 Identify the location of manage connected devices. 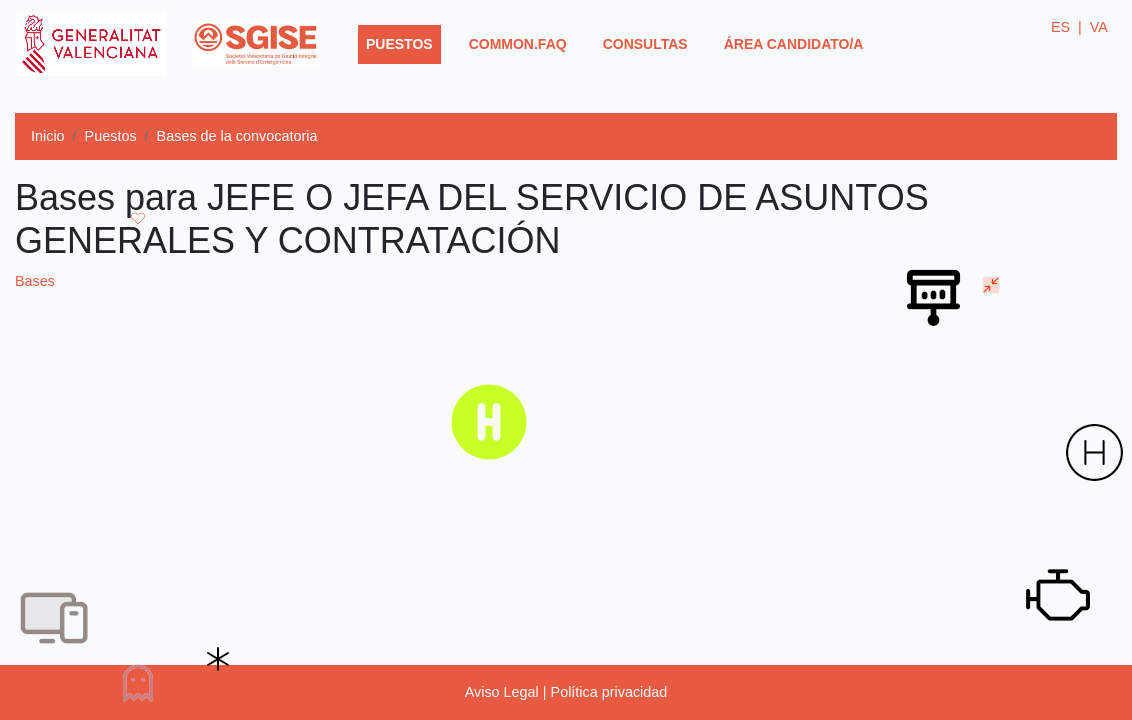
(53, 618).